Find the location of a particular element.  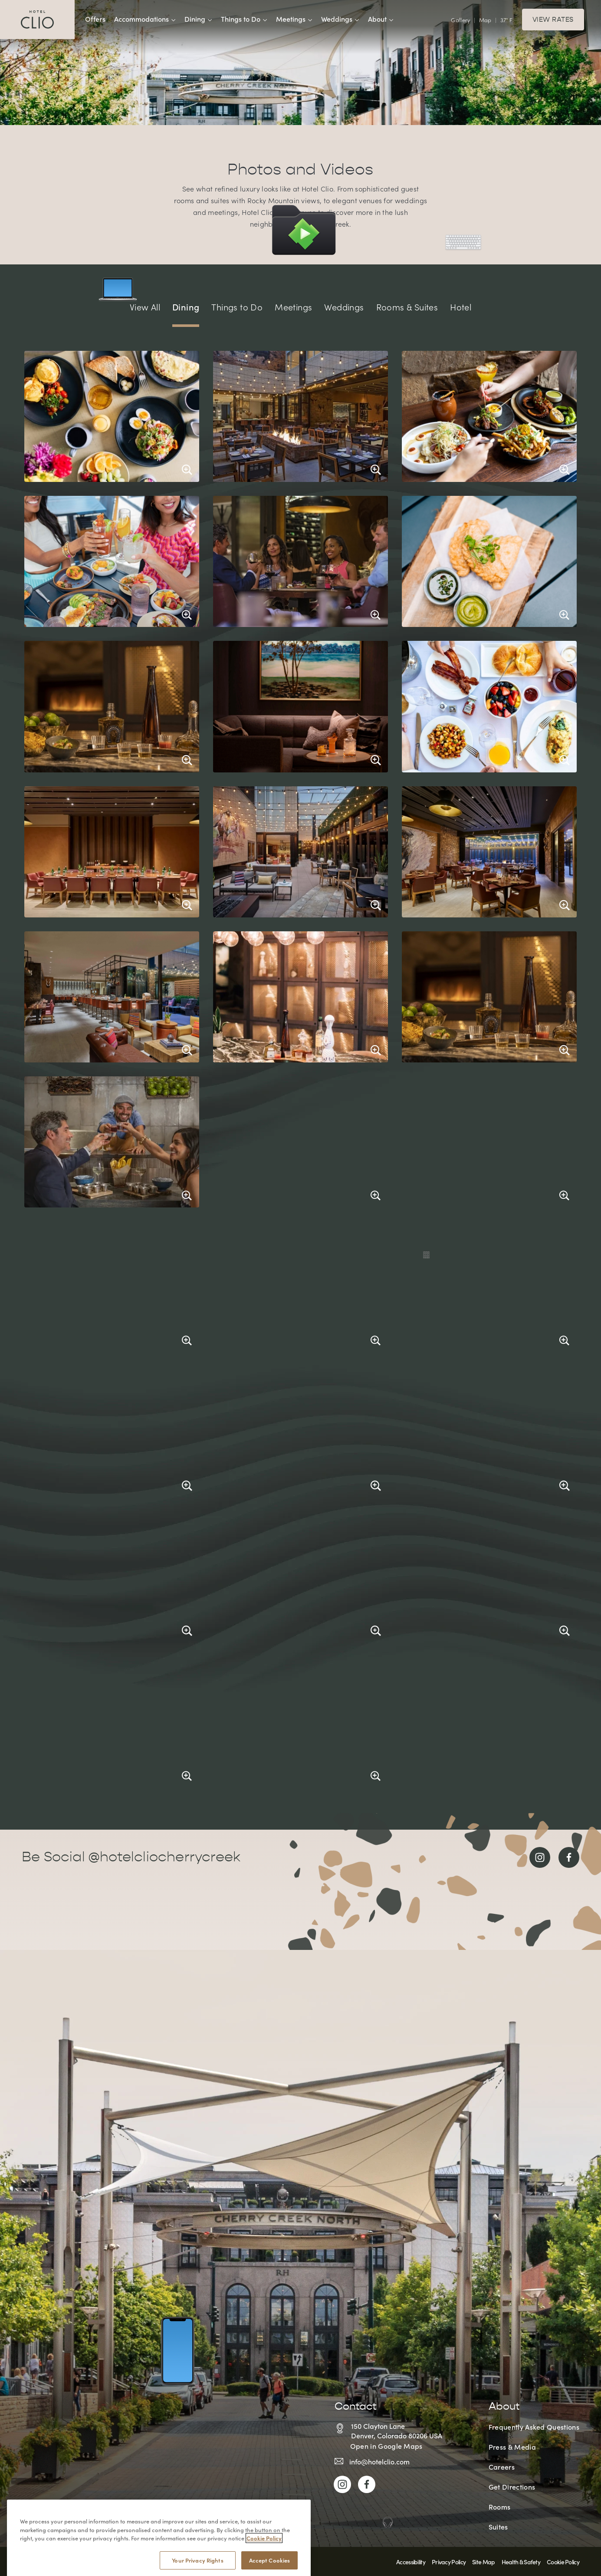

connect a bluetooth keyboard is located at coordinates (463, 242).